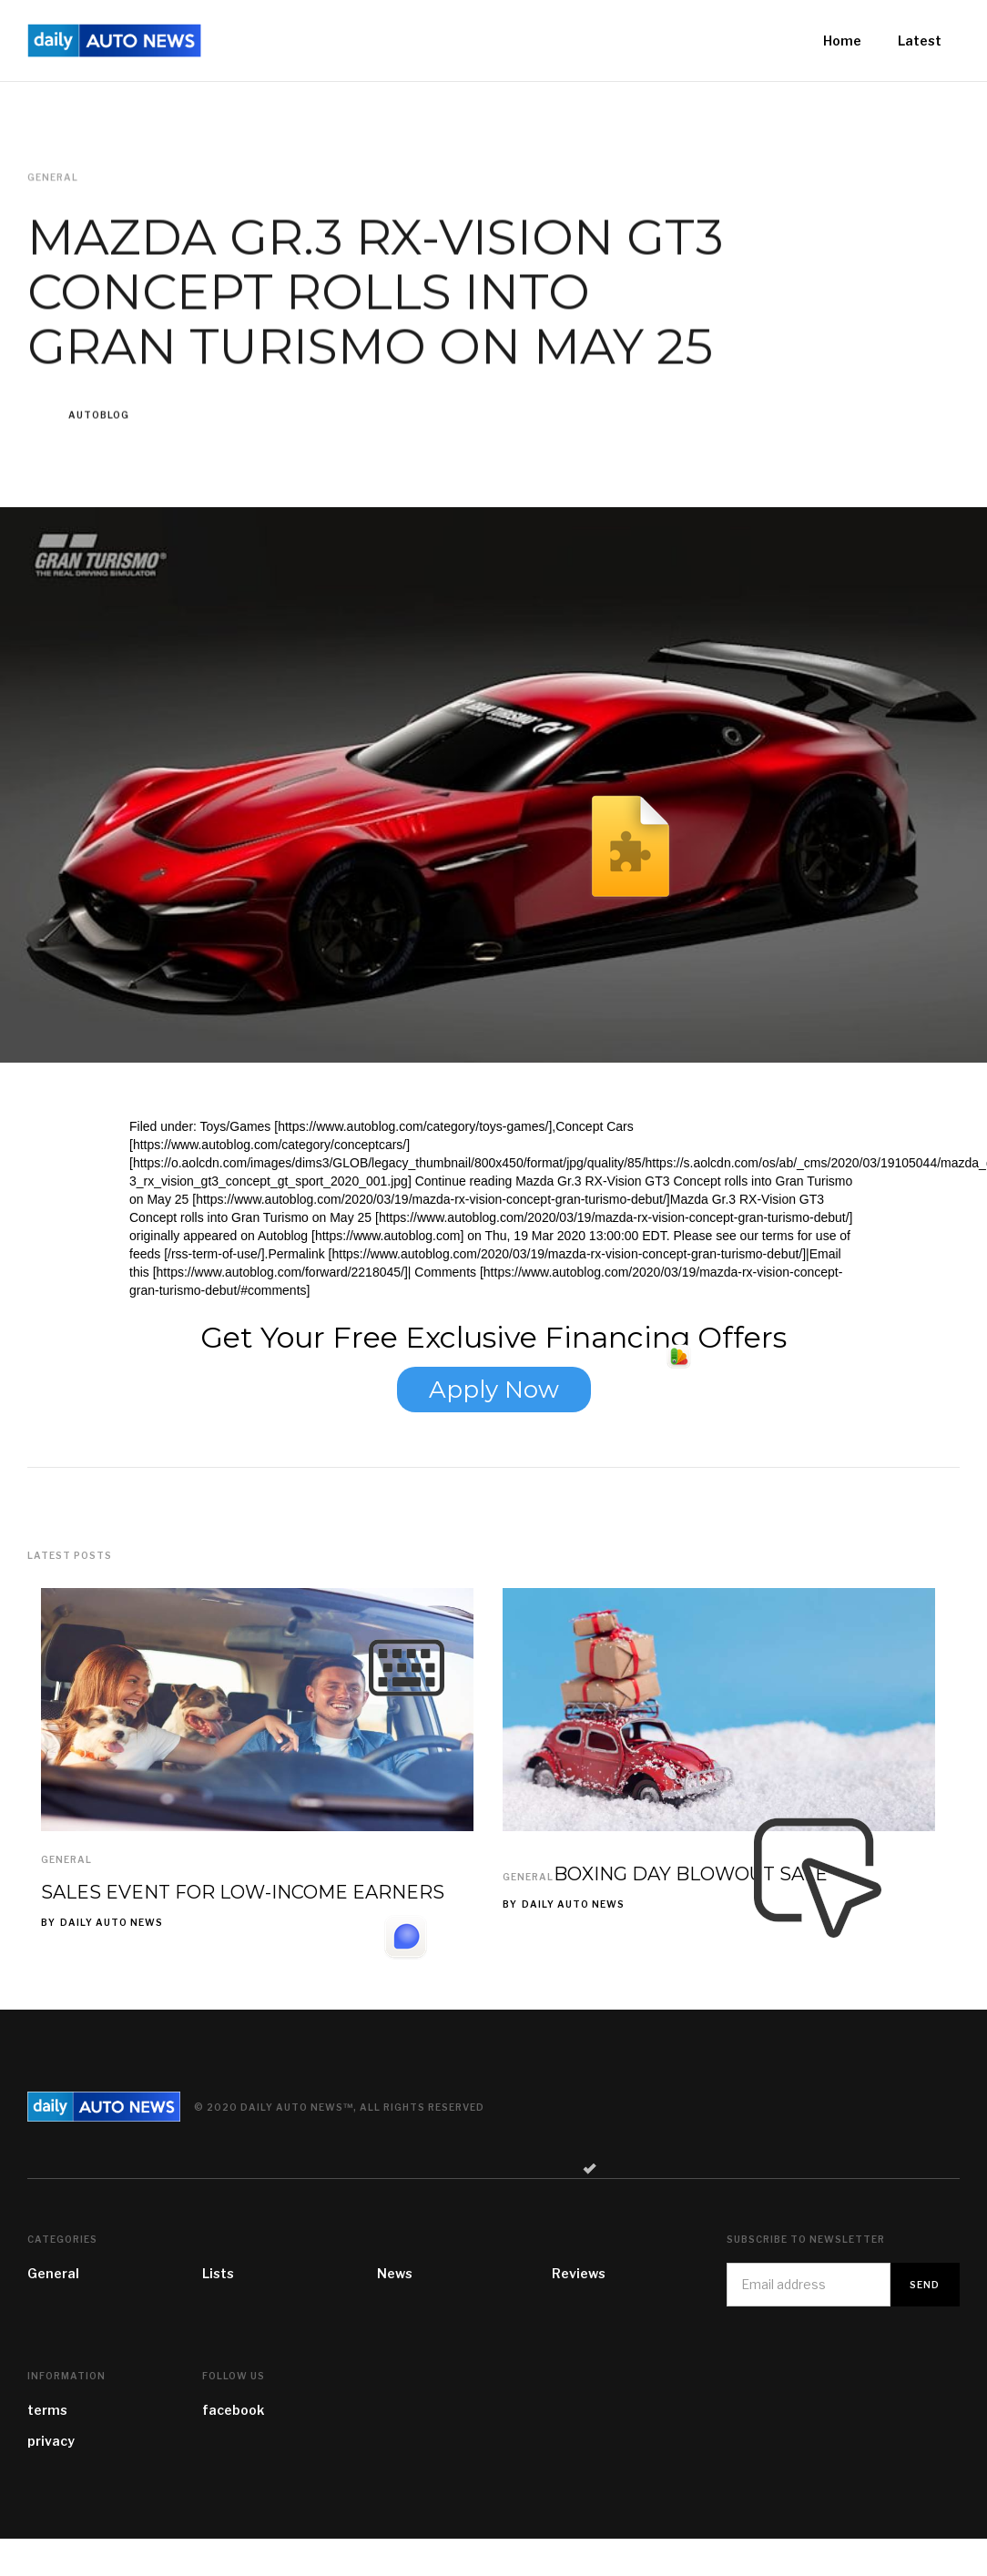 This screenshot has width=987, height=2576. I want to click on open keyboard settings, so click(406, 1667).